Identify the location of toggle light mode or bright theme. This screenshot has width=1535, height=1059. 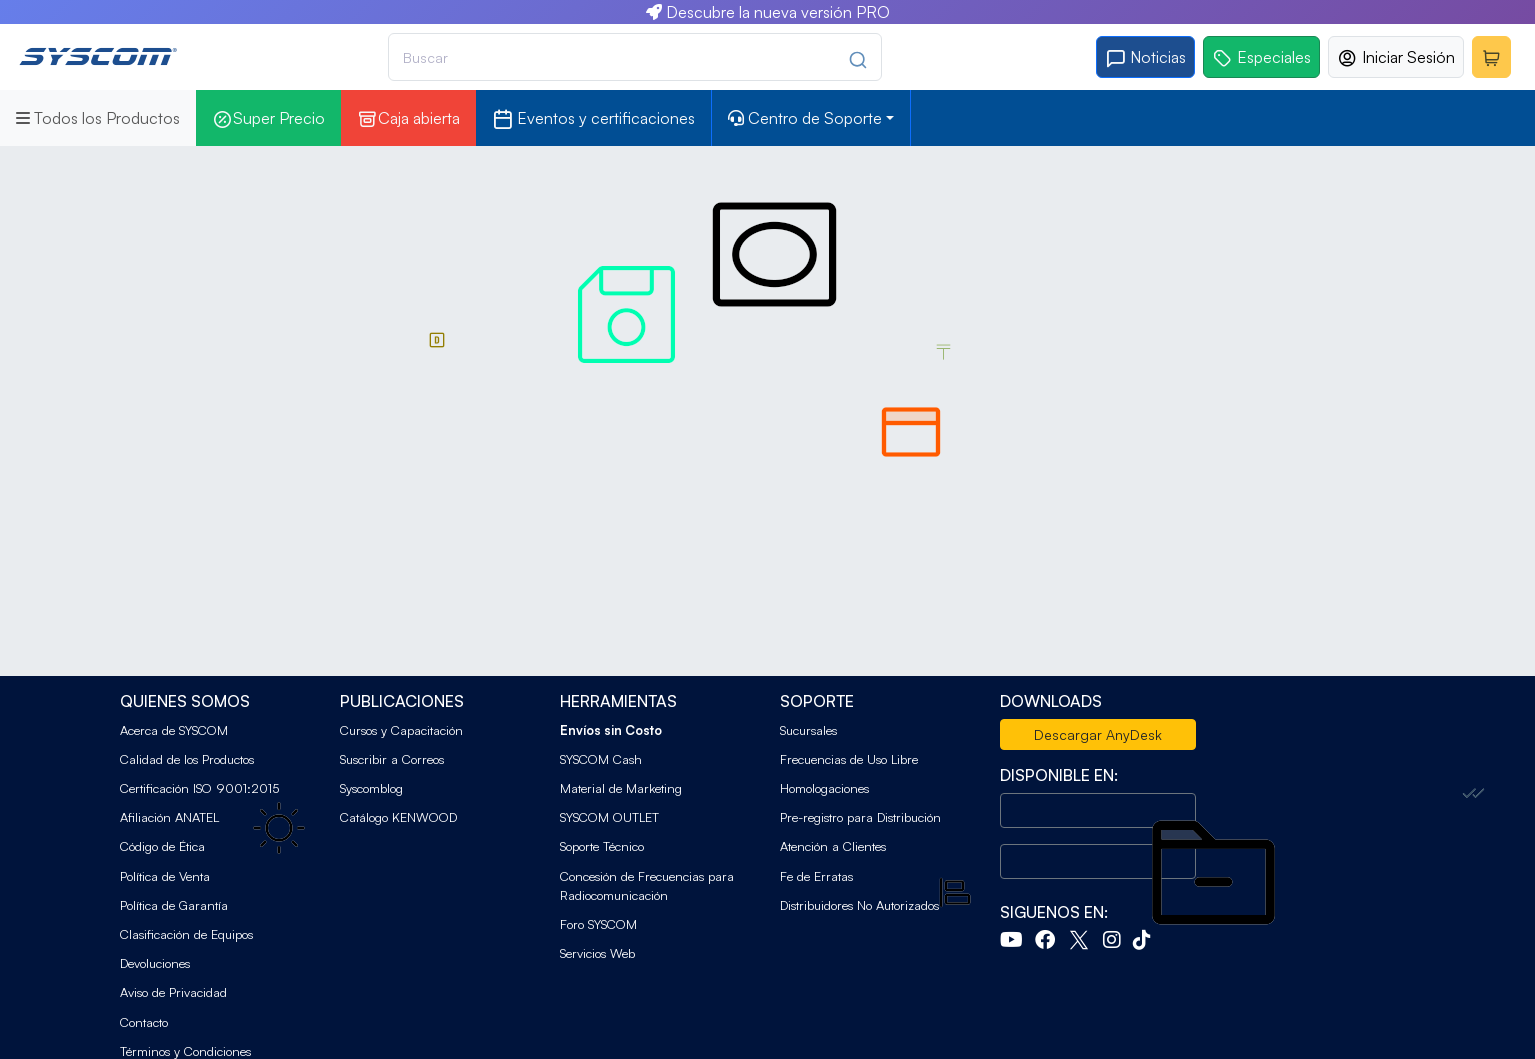
(279, 828).